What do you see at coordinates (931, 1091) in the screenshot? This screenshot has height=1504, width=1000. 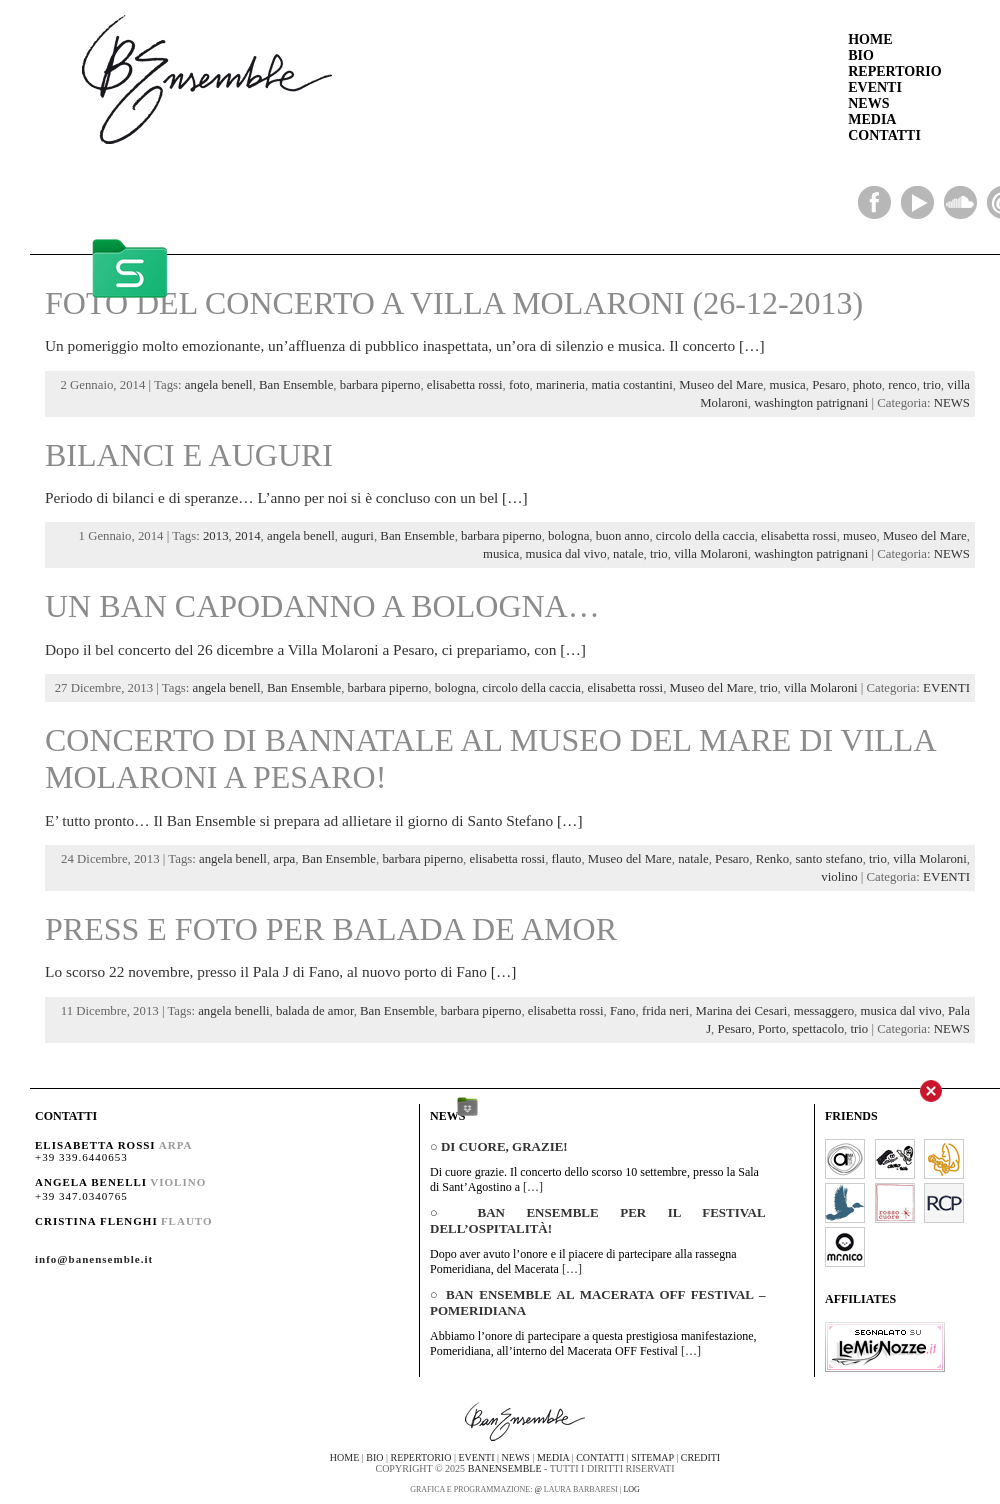 I see `cancel or close the current action` at bounding box center [931, 1091].